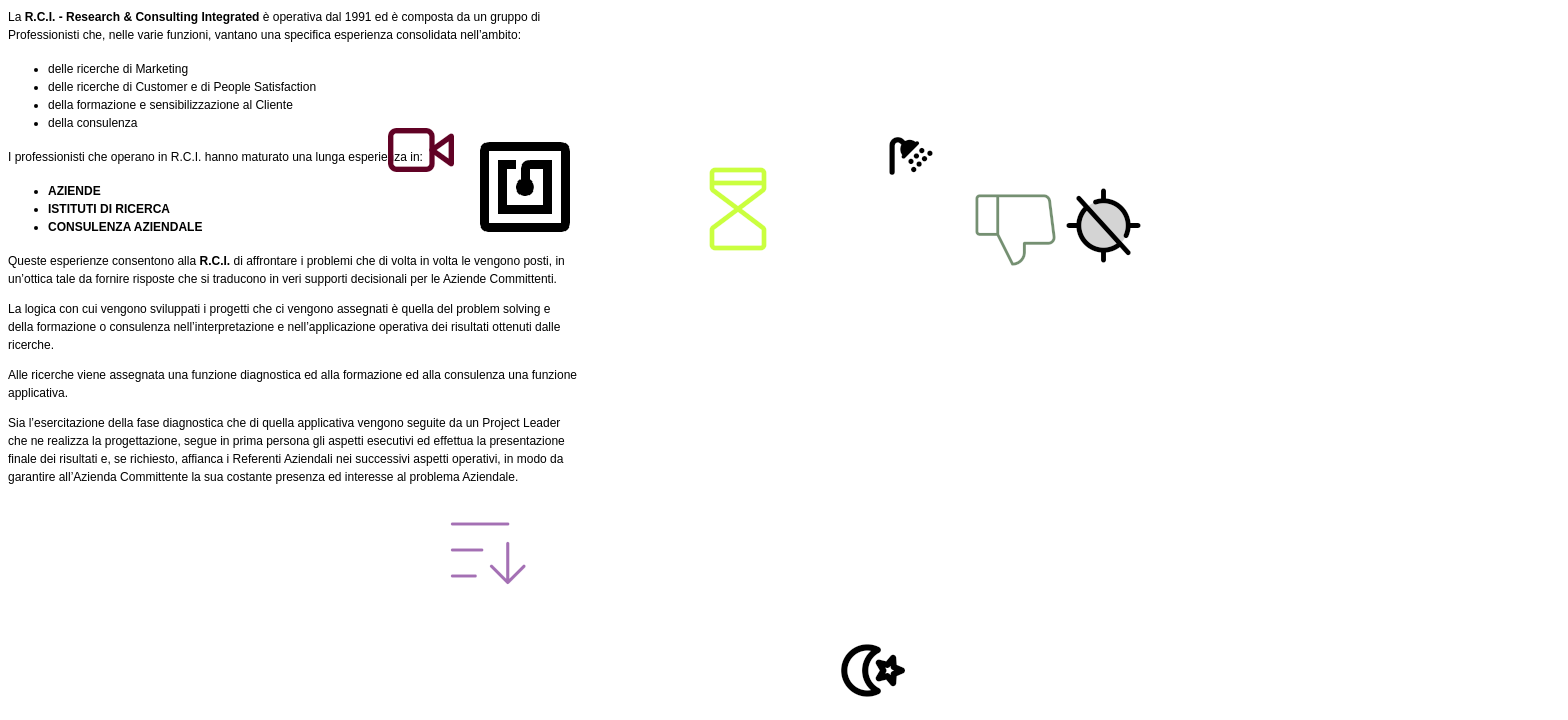  What do you see at coordinates (525, 187) in the screenshot?
I see `enable NFC for contactless payments or transfers` at bounding box center [525, 187].